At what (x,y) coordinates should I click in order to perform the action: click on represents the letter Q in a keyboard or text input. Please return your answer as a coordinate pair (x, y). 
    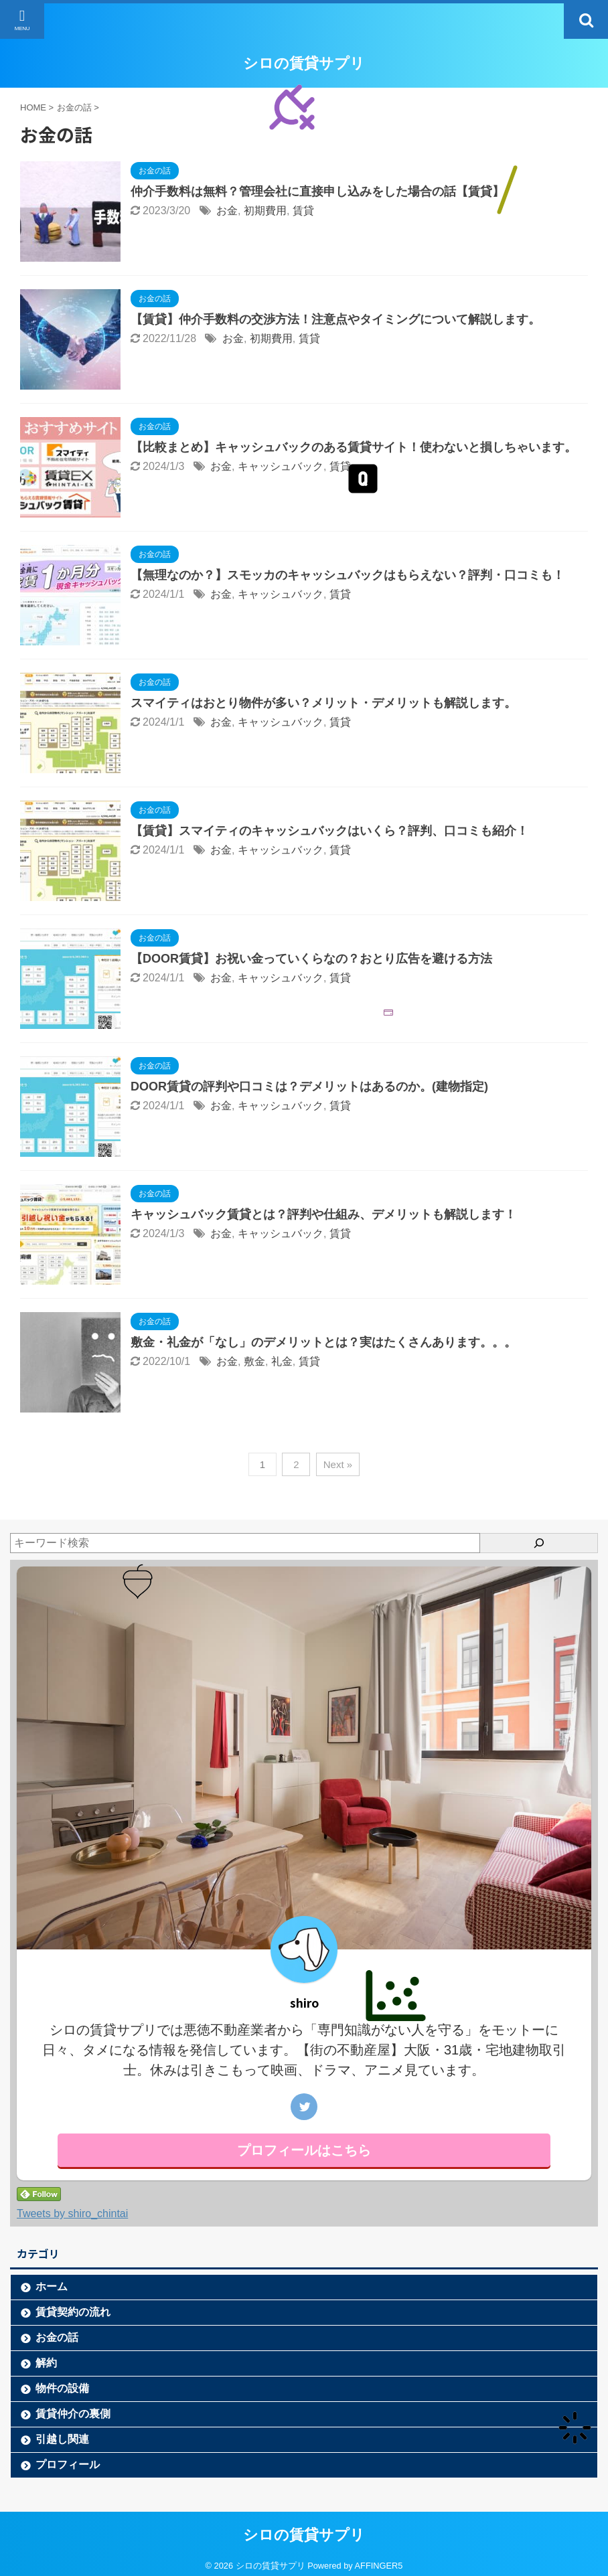
    Looking at the image, I should click on (363, 479).